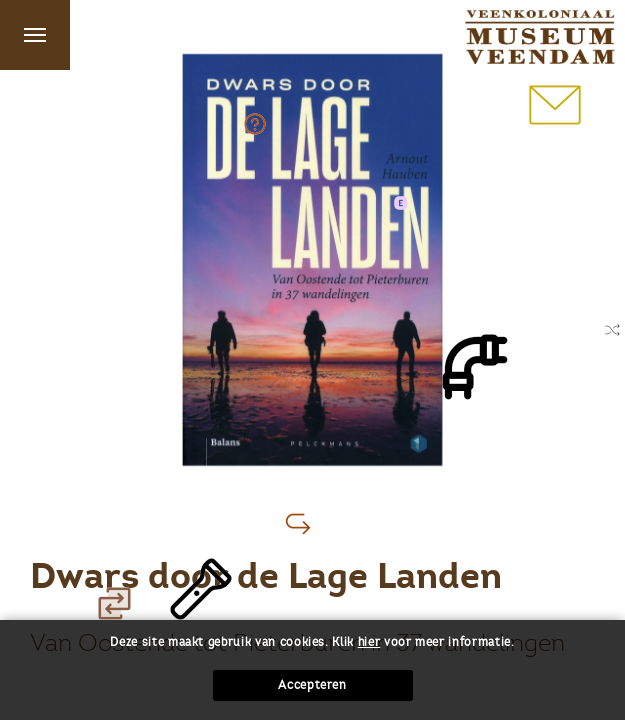  What do you see at coordinates (114, 603) in the screenshot?
I see `swap or exchange items` at bounding box center [114, 603].